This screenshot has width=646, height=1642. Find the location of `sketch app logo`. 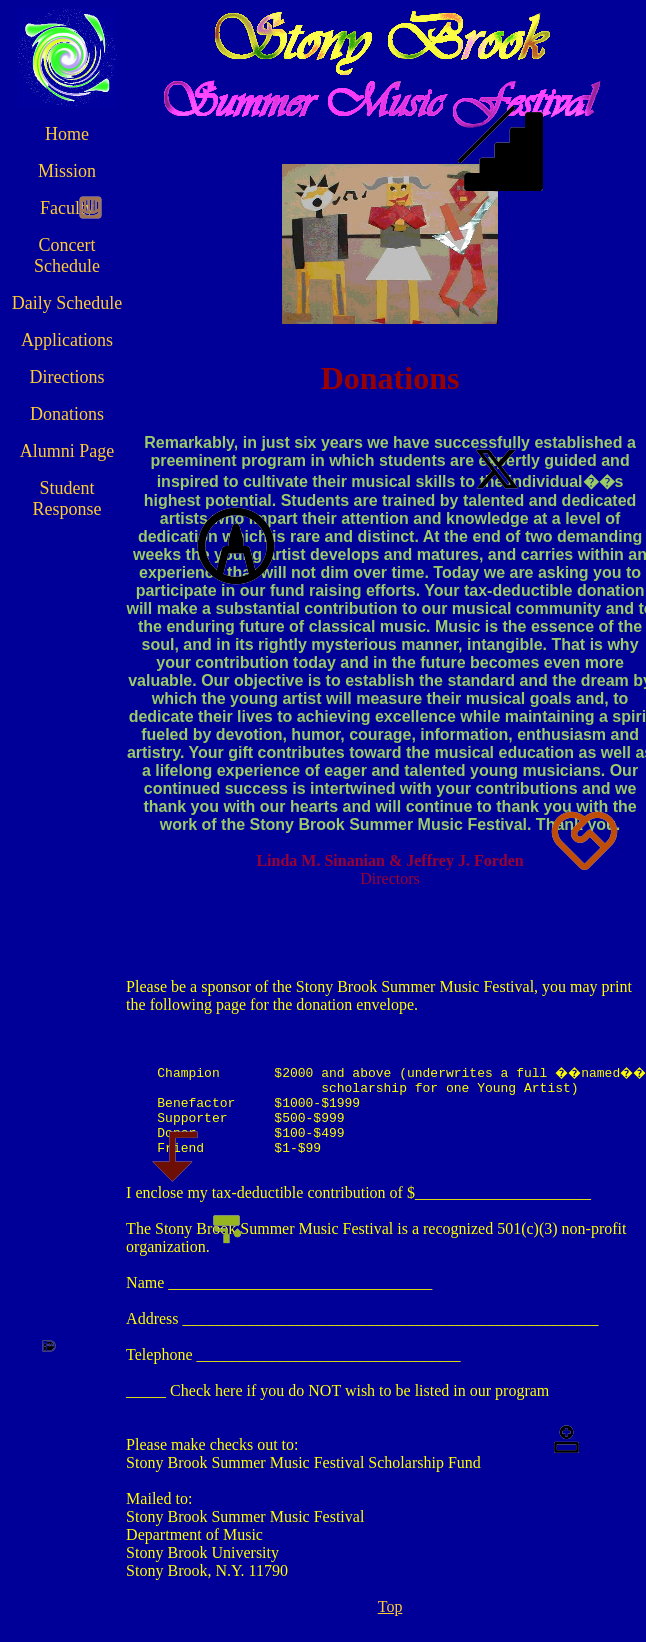

sketch app logo is located at coordinates (236, 546).